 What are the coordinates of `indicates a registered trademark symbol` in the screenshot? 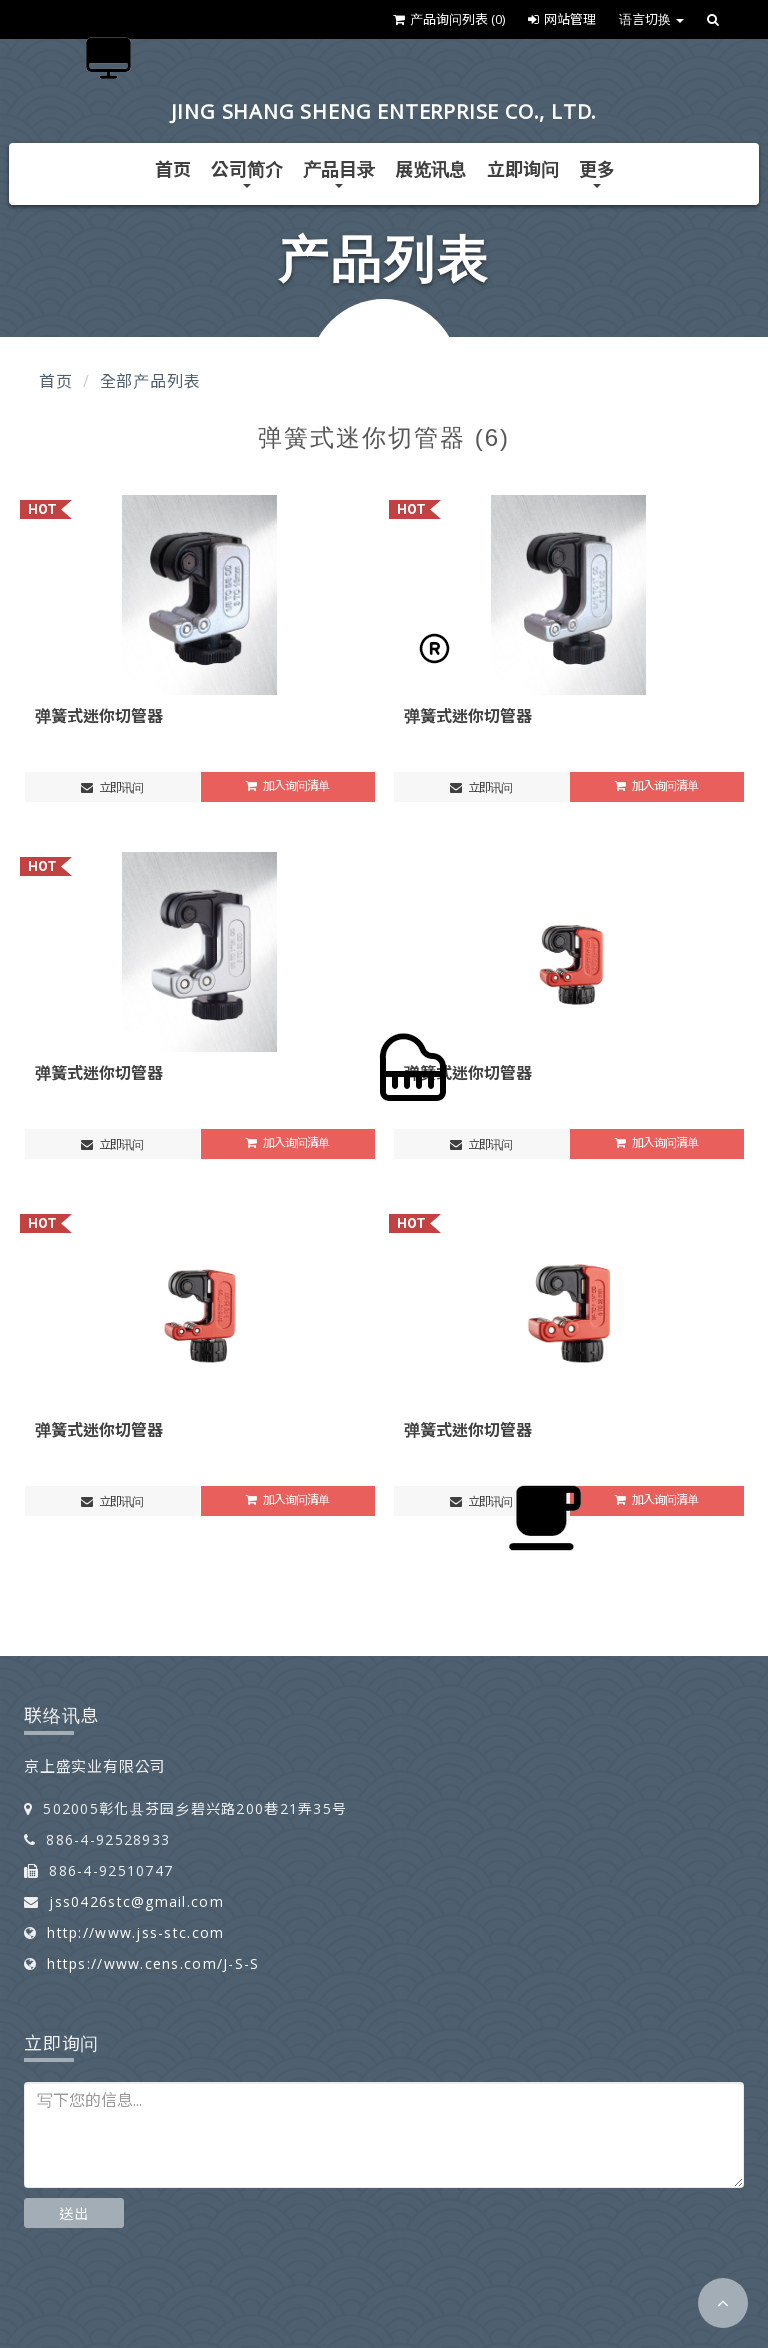 It's located at (434, 648).